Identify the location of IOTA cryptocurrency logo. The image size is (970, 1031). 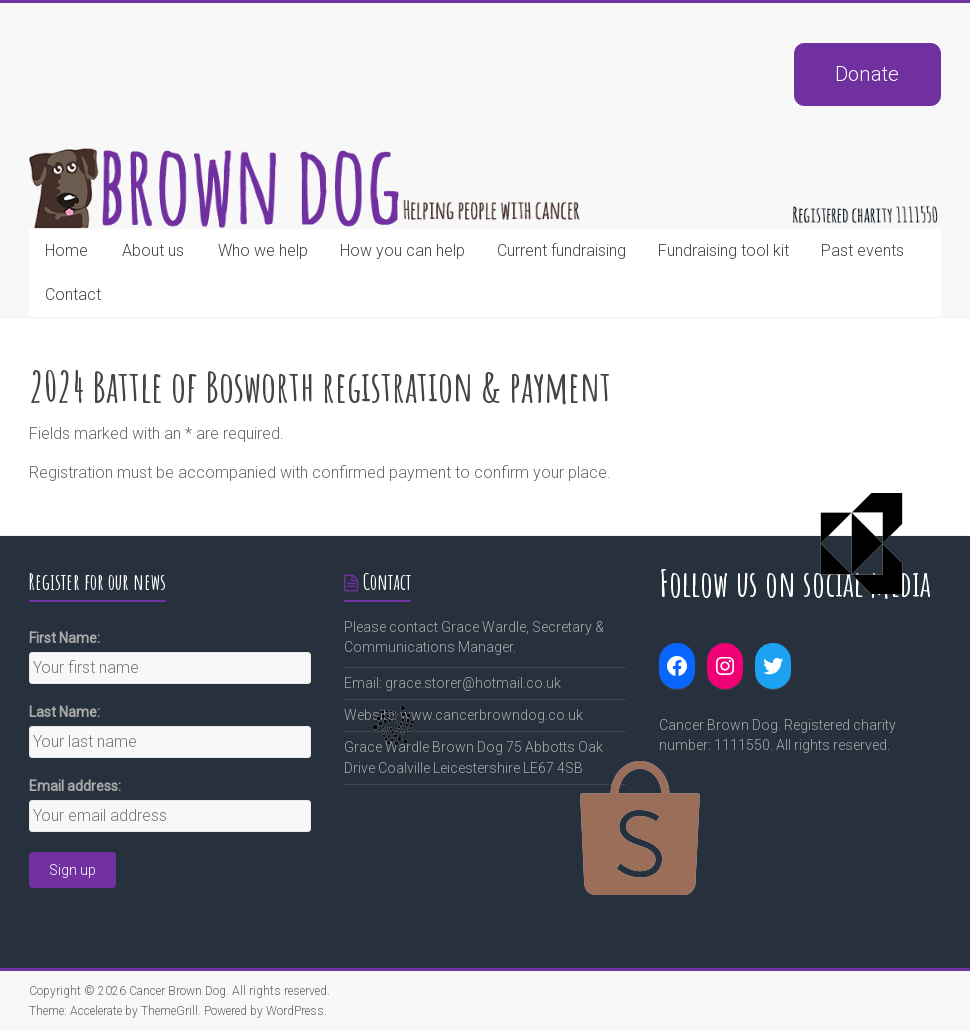
(393, 725).